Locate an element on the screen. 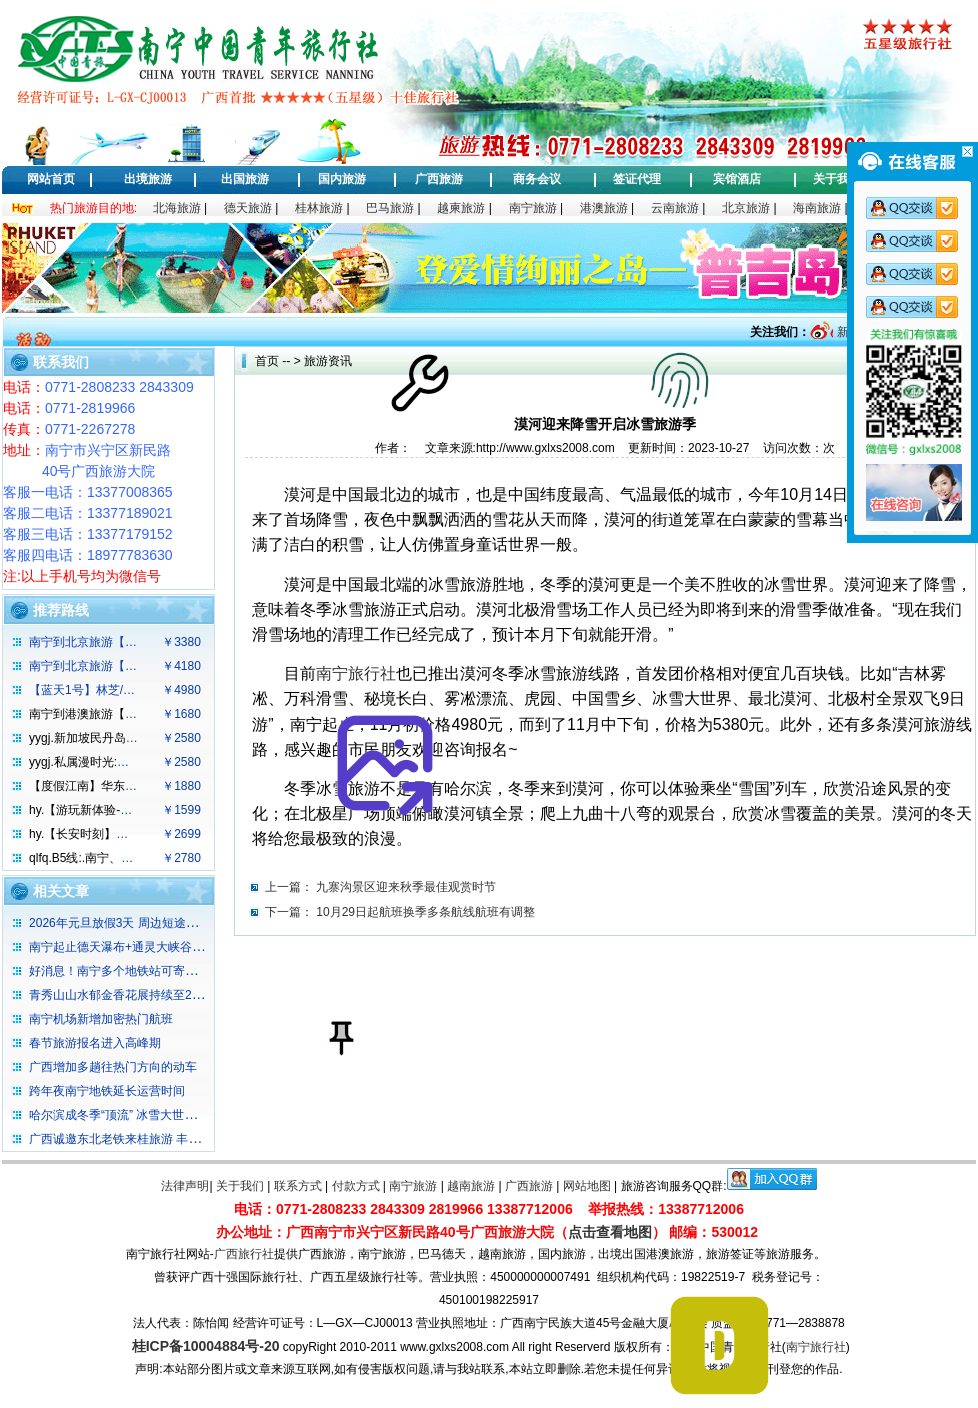  authenticate with biometric fingerprint is located at coordinates (680, 380).